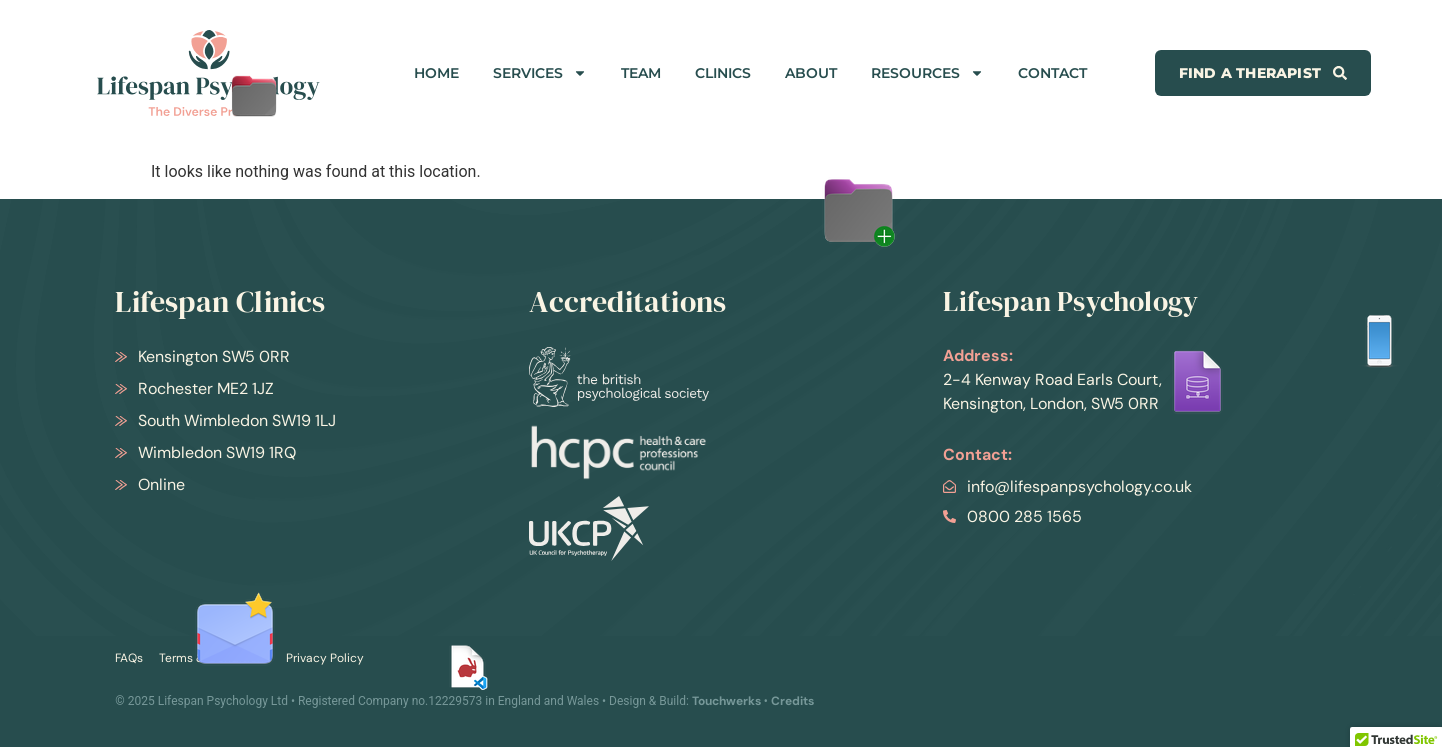 This screenshot has height=747, width=1442. Describe the element at coordinates (1197, 382) in the screenshot. I see `kexi database connection file` at that location.